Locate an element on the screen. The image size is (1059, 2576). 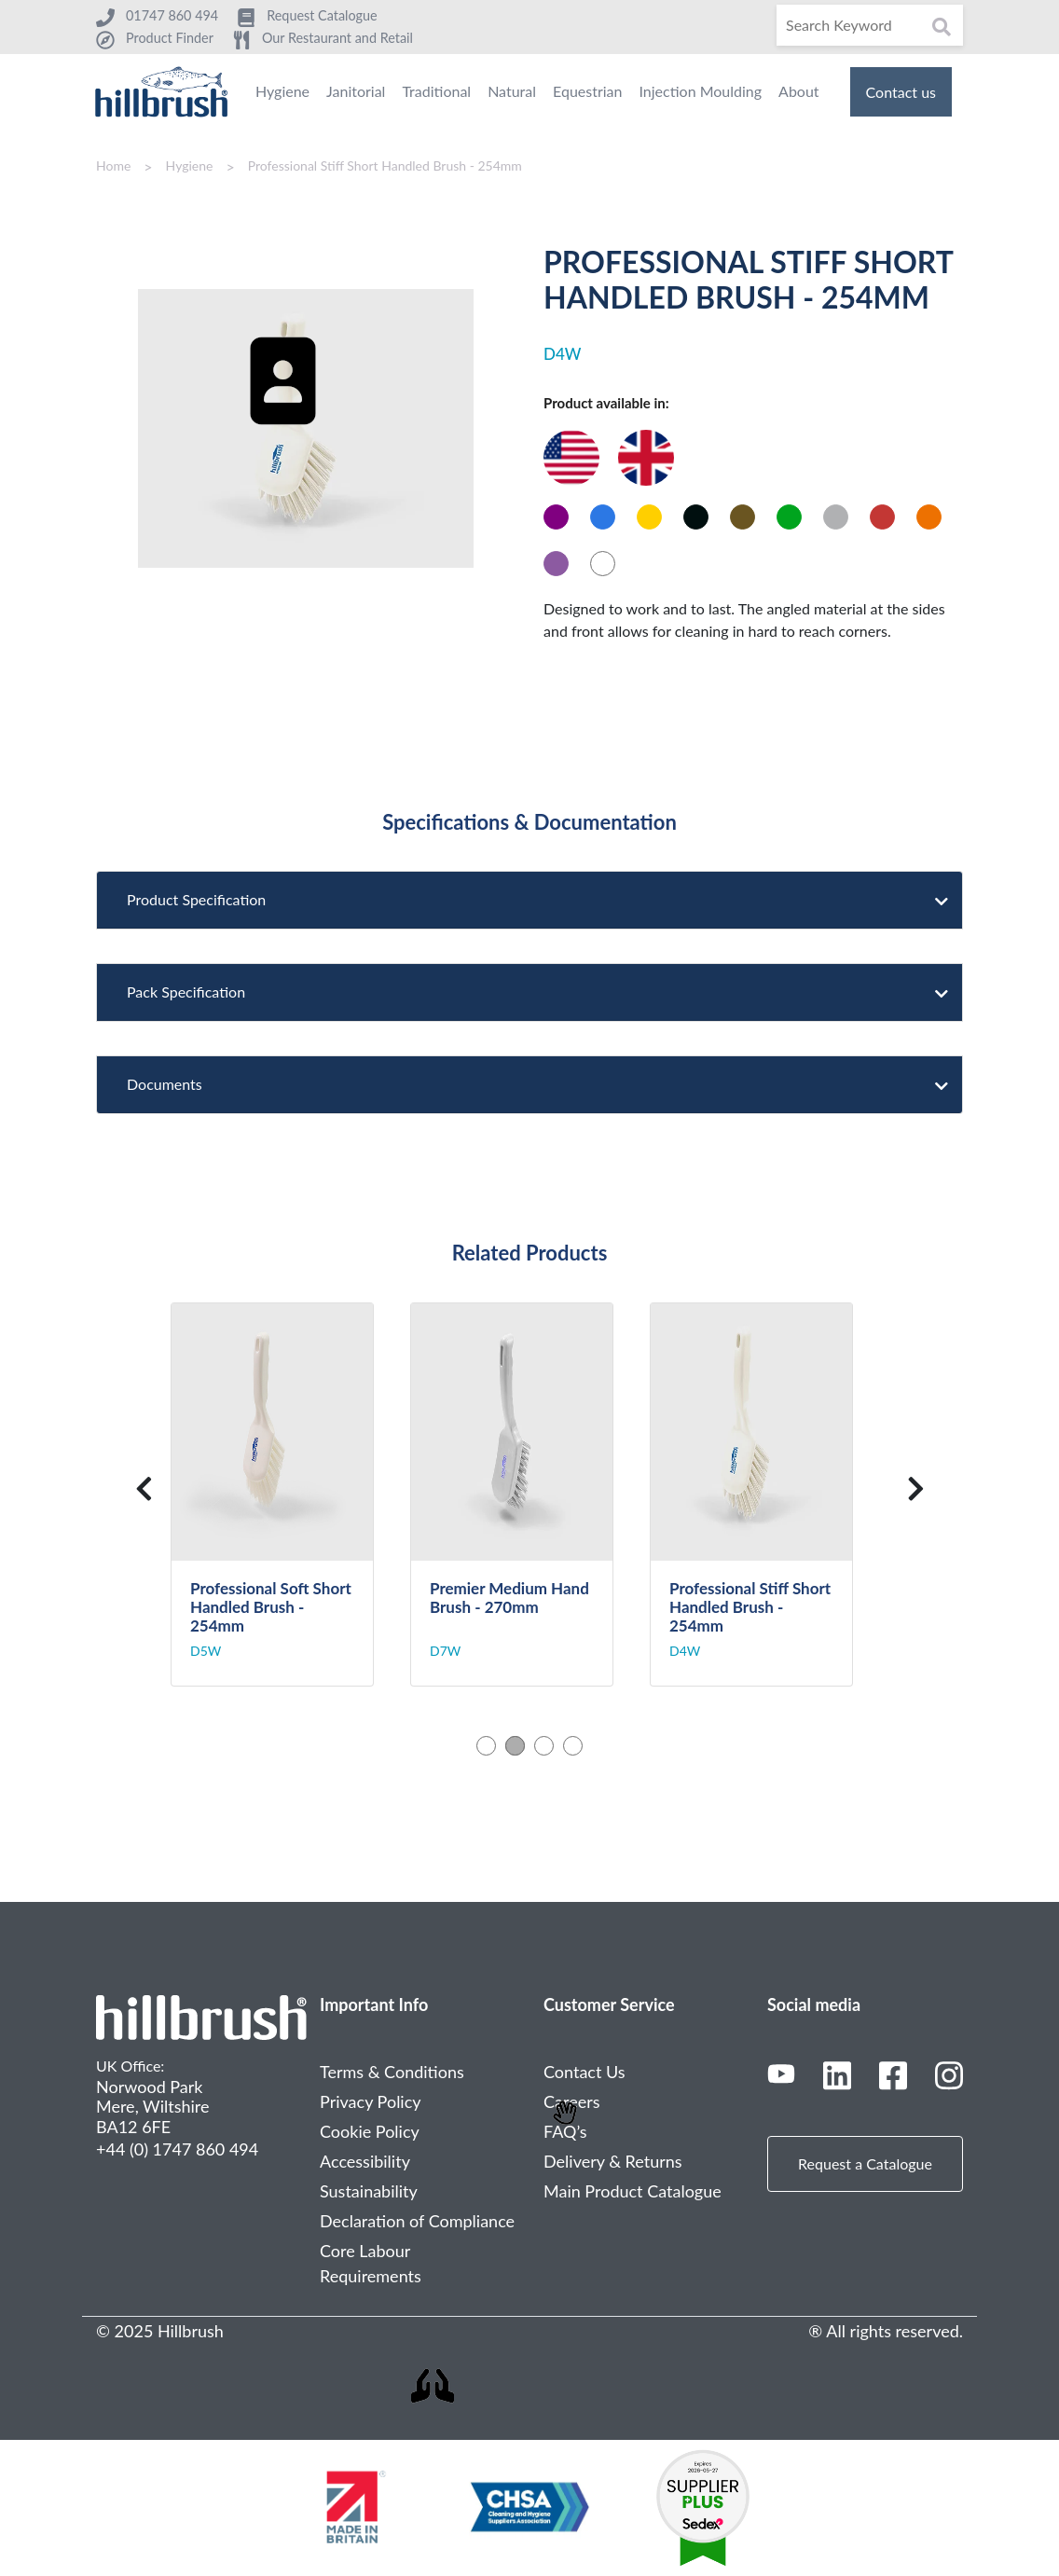
express gratitude or thankfulness is located at coordinates (433, 2386).